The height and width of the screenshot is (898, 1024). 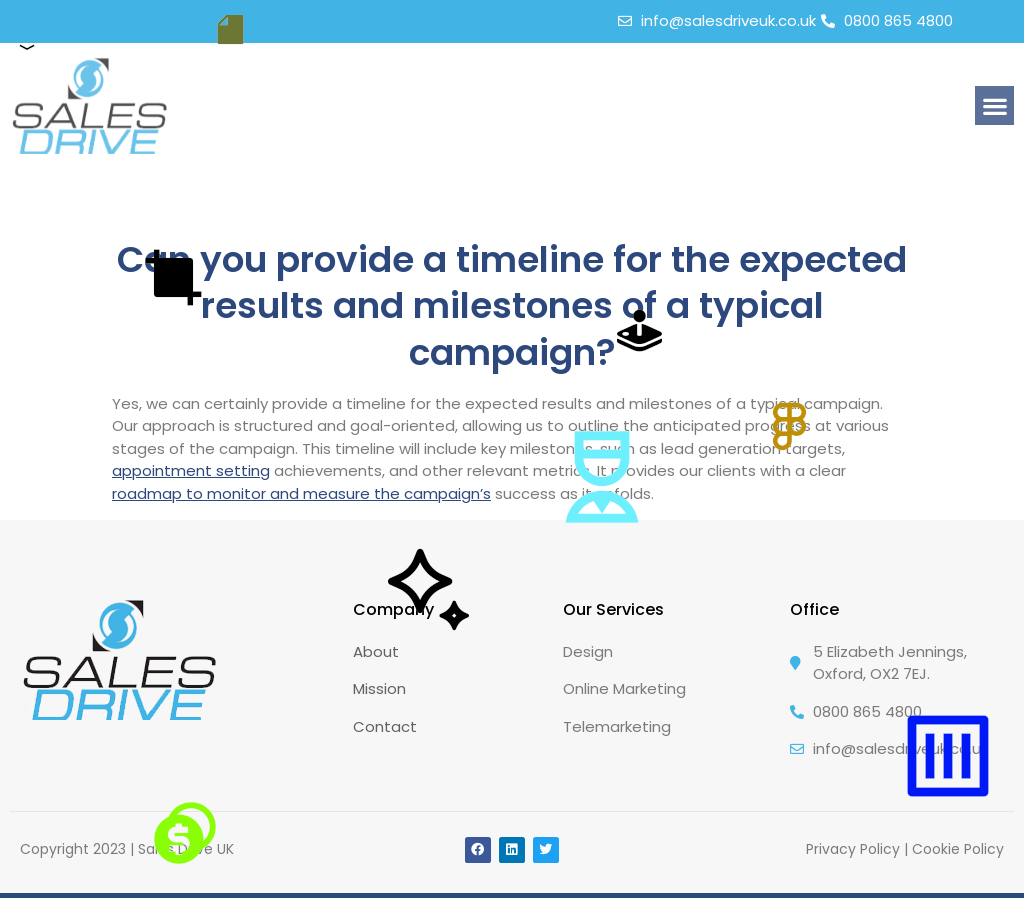 What do you see at coordinates (173, 277) in the screenshot?
I see `crop an image or photo` at bounding box center [173, 277].